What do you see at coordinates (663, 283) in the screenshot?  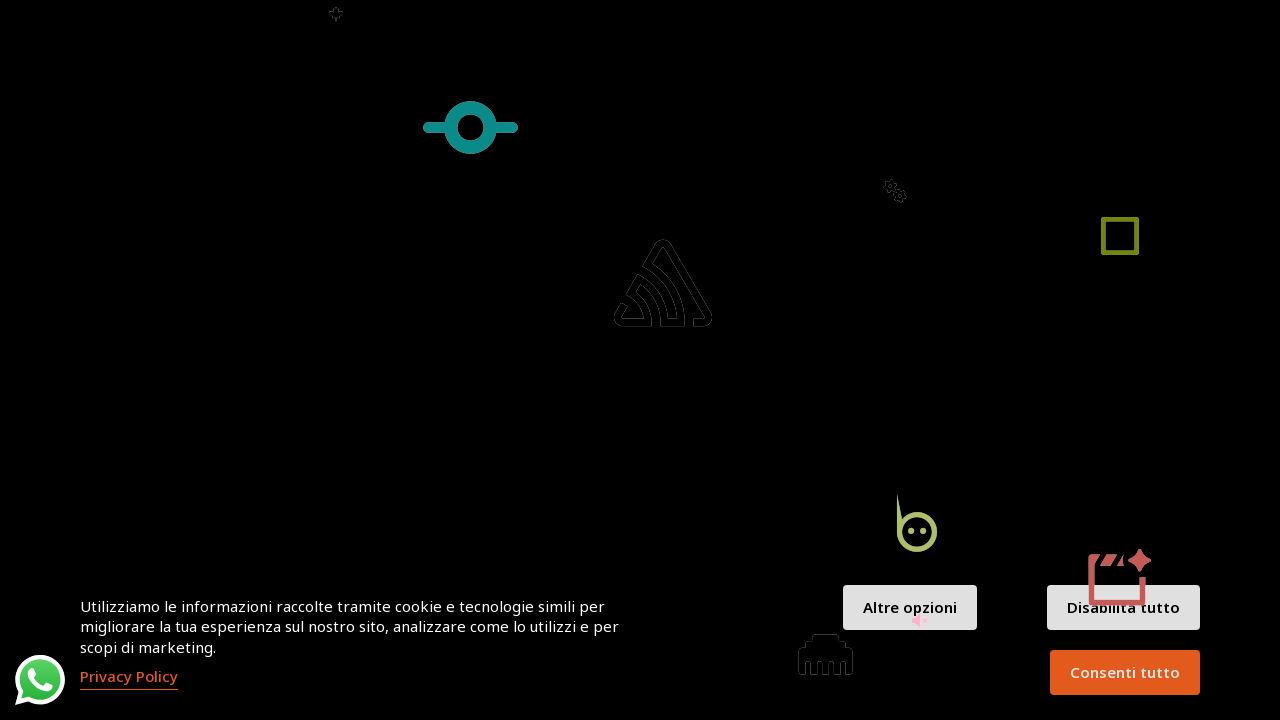 I see `link to Sentry error monitoring service` at bounding box center [663, 283].